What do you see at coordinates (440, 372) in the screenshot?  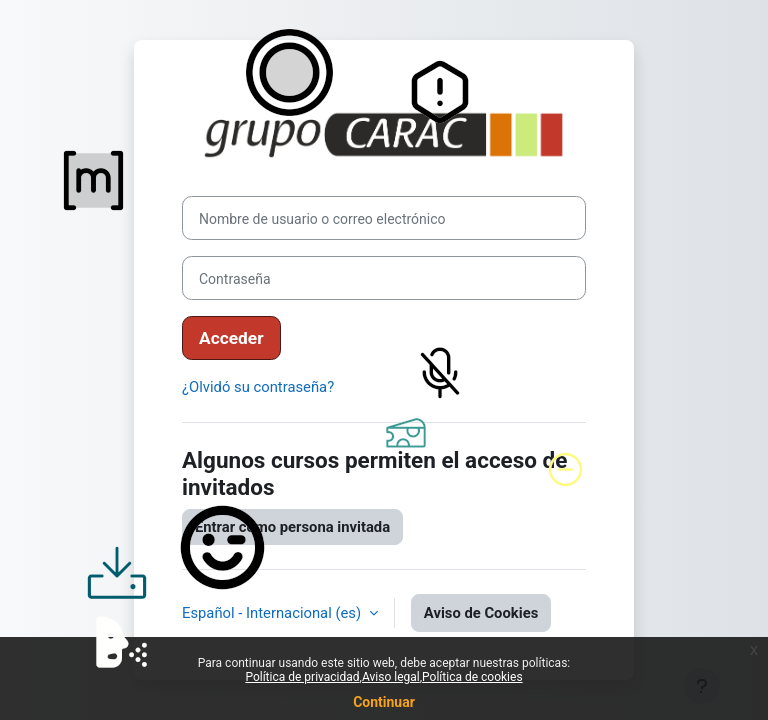 I see `mute your microphone` at bounding box center [440, 372].